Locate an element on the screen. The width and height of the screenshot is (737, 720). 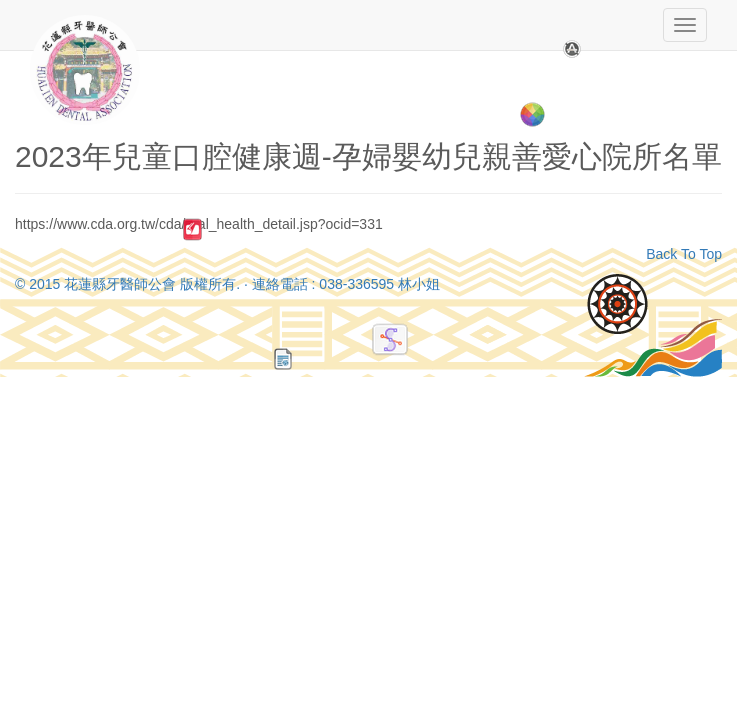
an SVG image file is located at coordinates (390, 338).